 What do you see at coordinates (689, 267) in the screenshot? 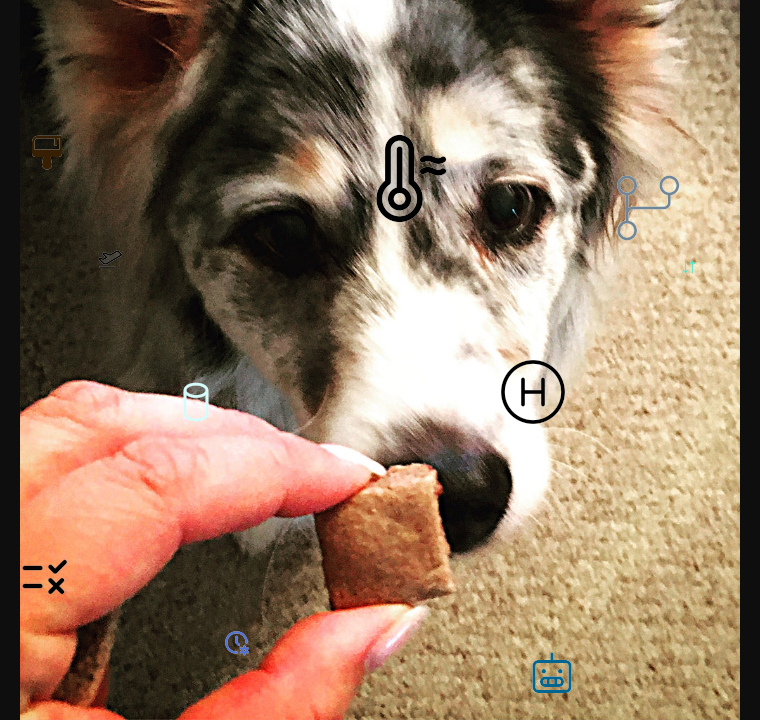
I see `sort items in ascending or descending order` at bounding box center [689, 267].